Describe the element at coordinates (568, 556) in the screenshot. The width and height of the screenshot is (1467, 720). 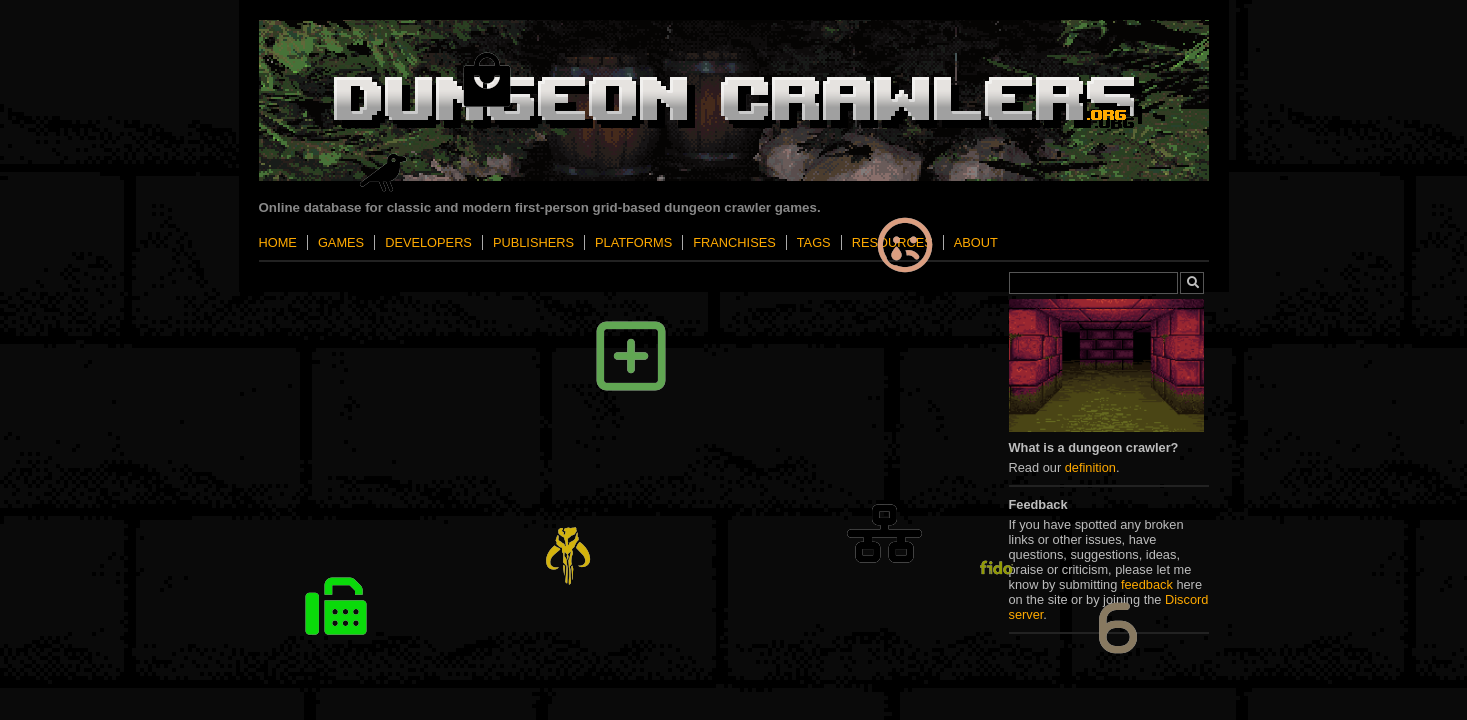
I see `the mandalorian logo from star wars` at that location.